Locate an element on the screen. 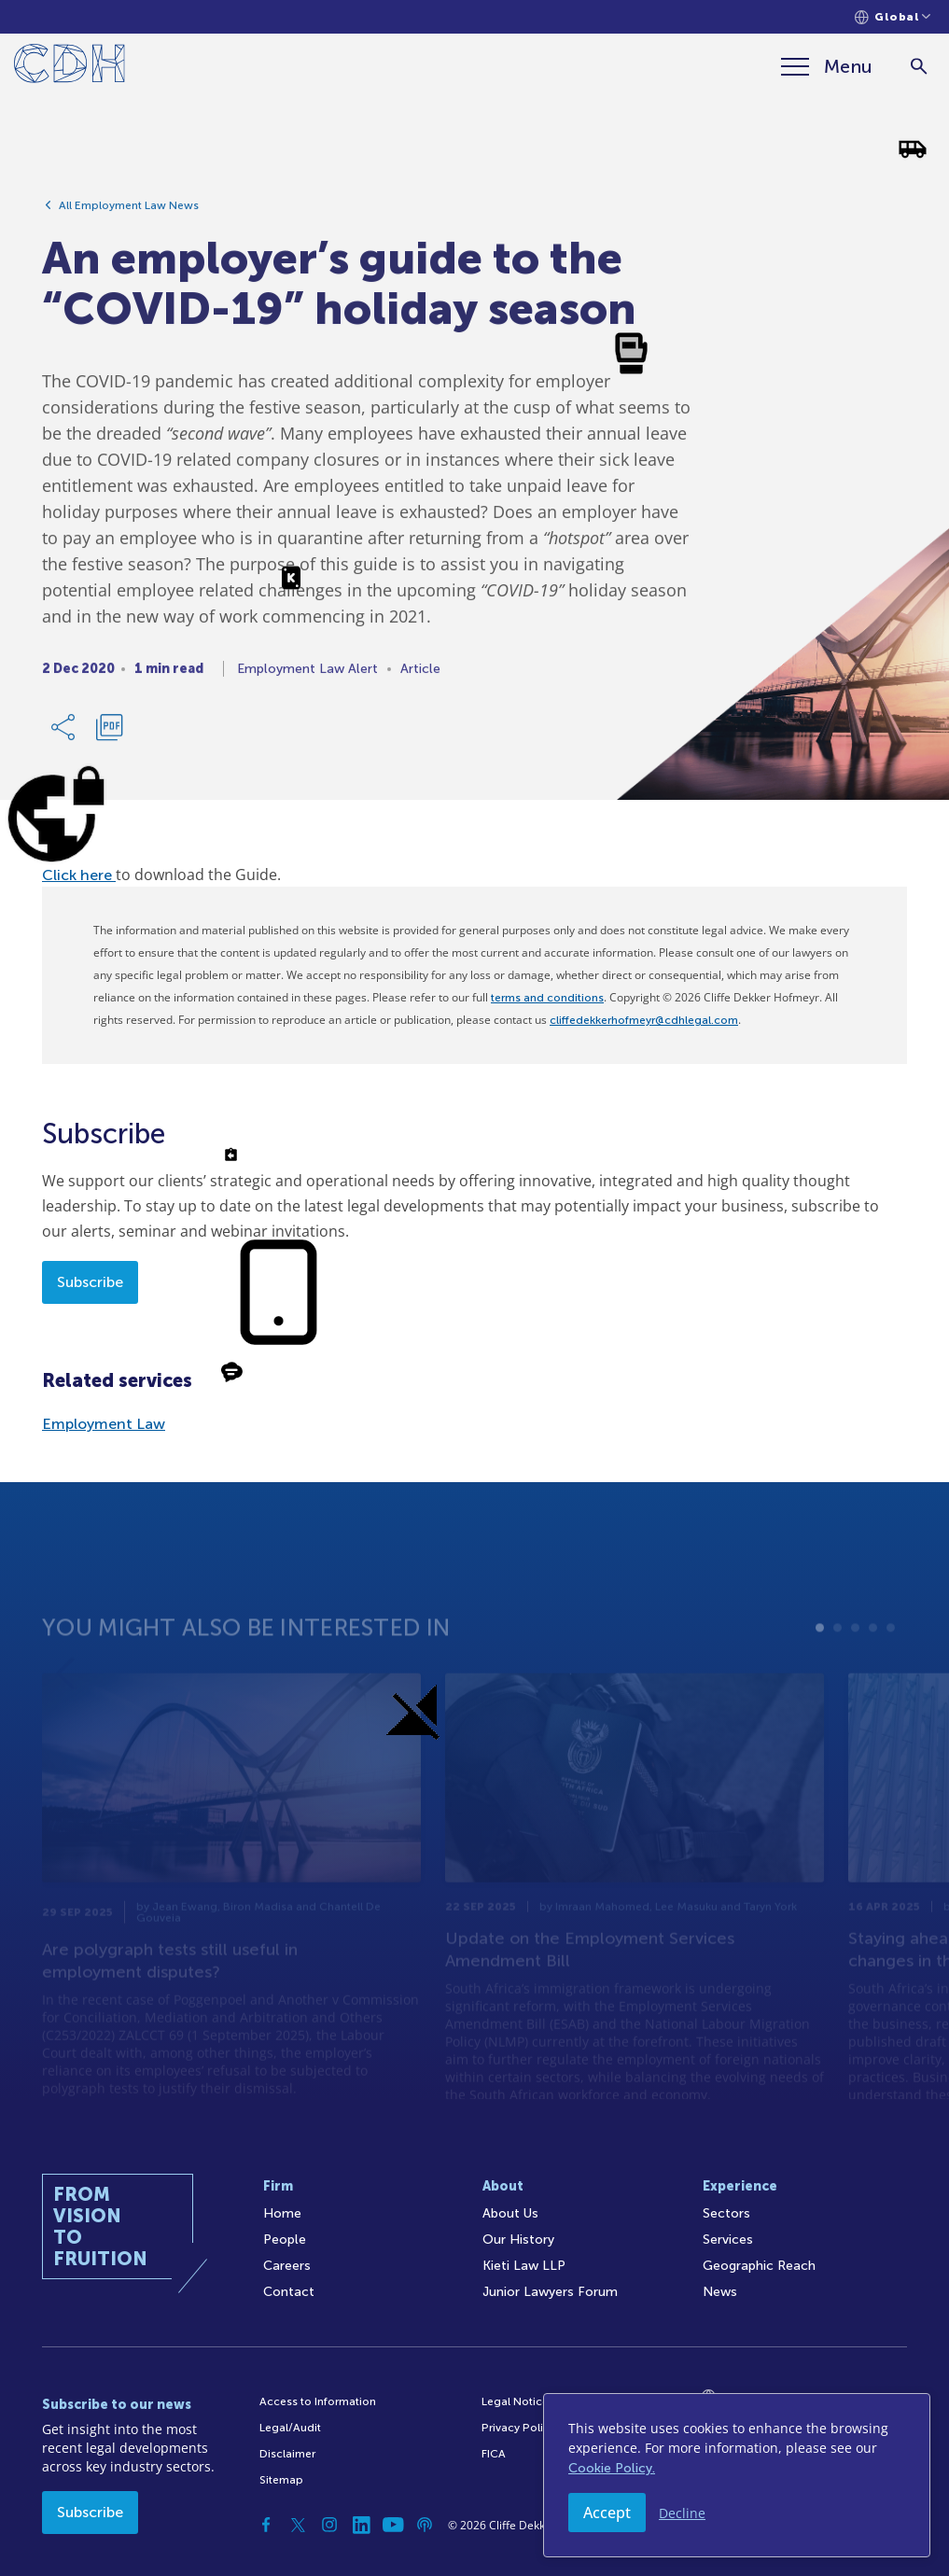 The image size is (949, 2576). access mobile device settings is located at coordinates (278, 1292).